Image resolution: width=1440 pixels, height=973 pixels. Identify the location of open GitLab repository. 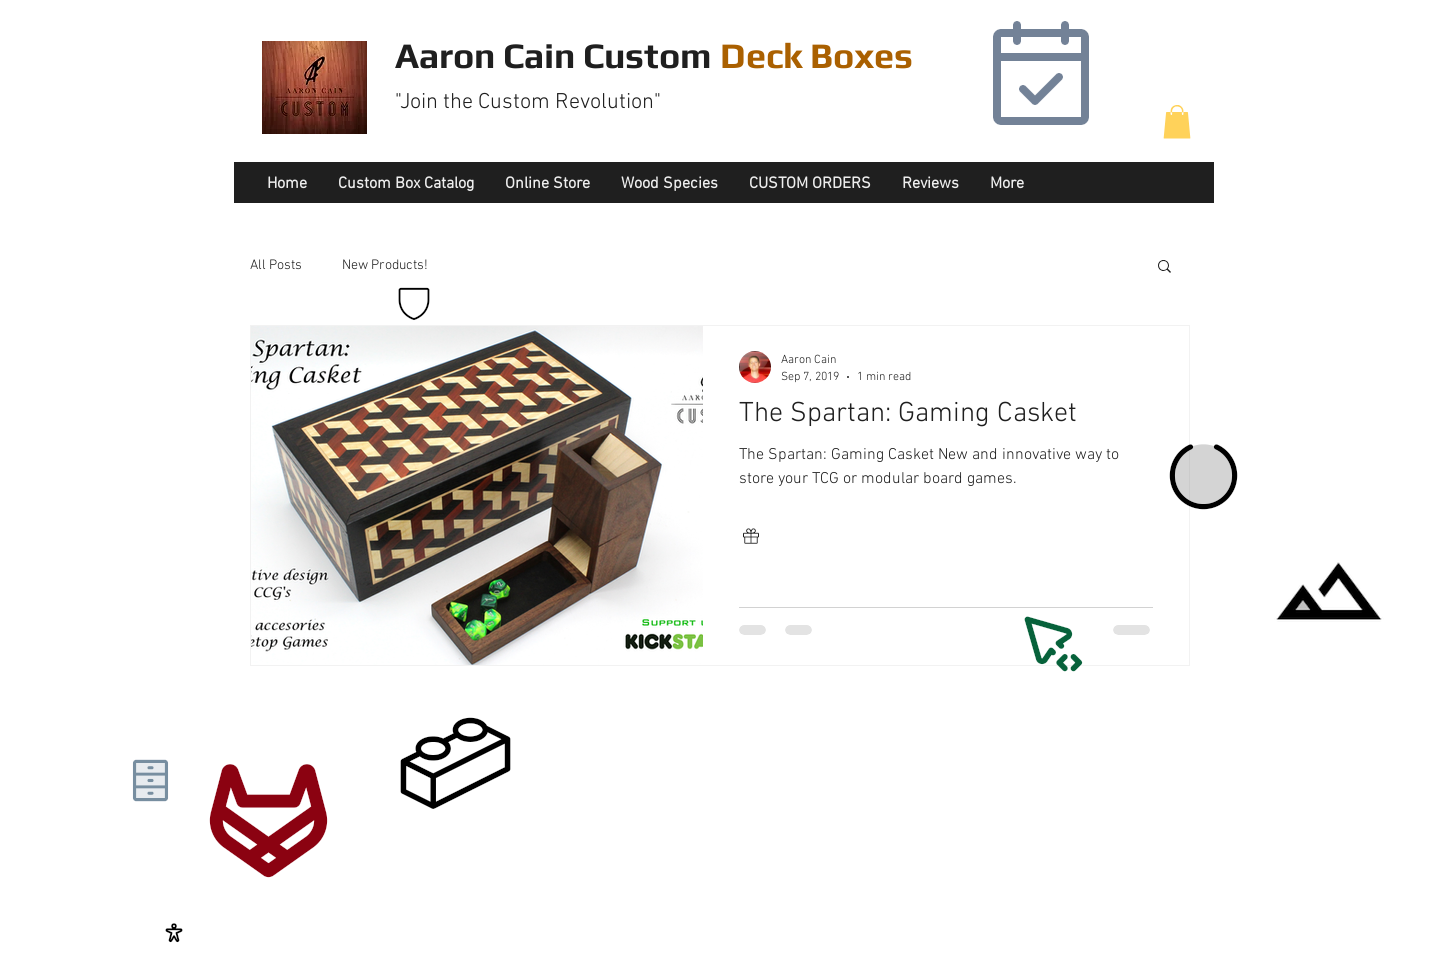
(268, 818).